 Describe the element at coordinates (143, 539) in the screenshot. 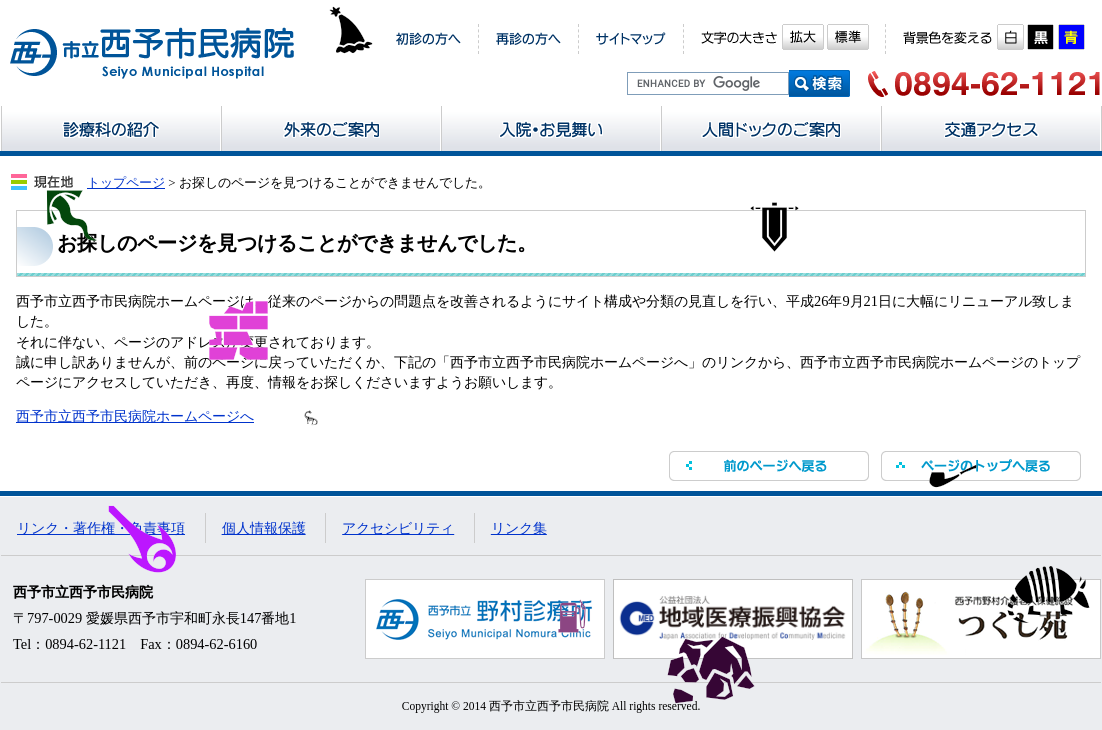

I see `cast a fire spell or ability` at that location.